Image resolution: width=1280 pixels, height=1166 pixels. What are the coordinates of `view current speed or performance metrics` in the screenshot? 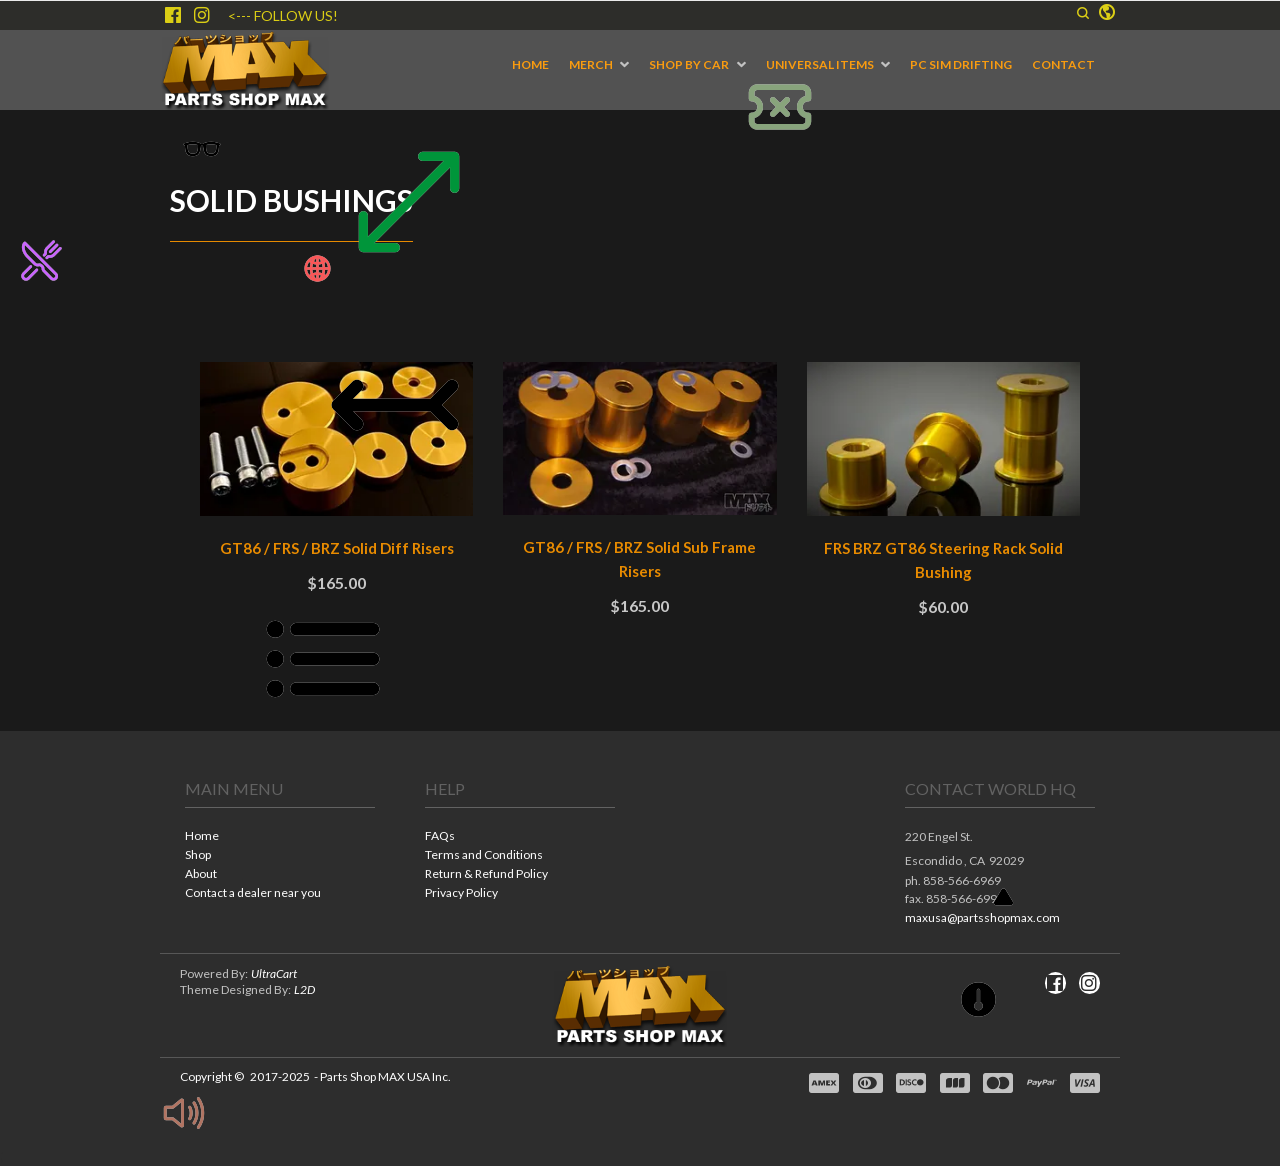 It's located at (978, 999).